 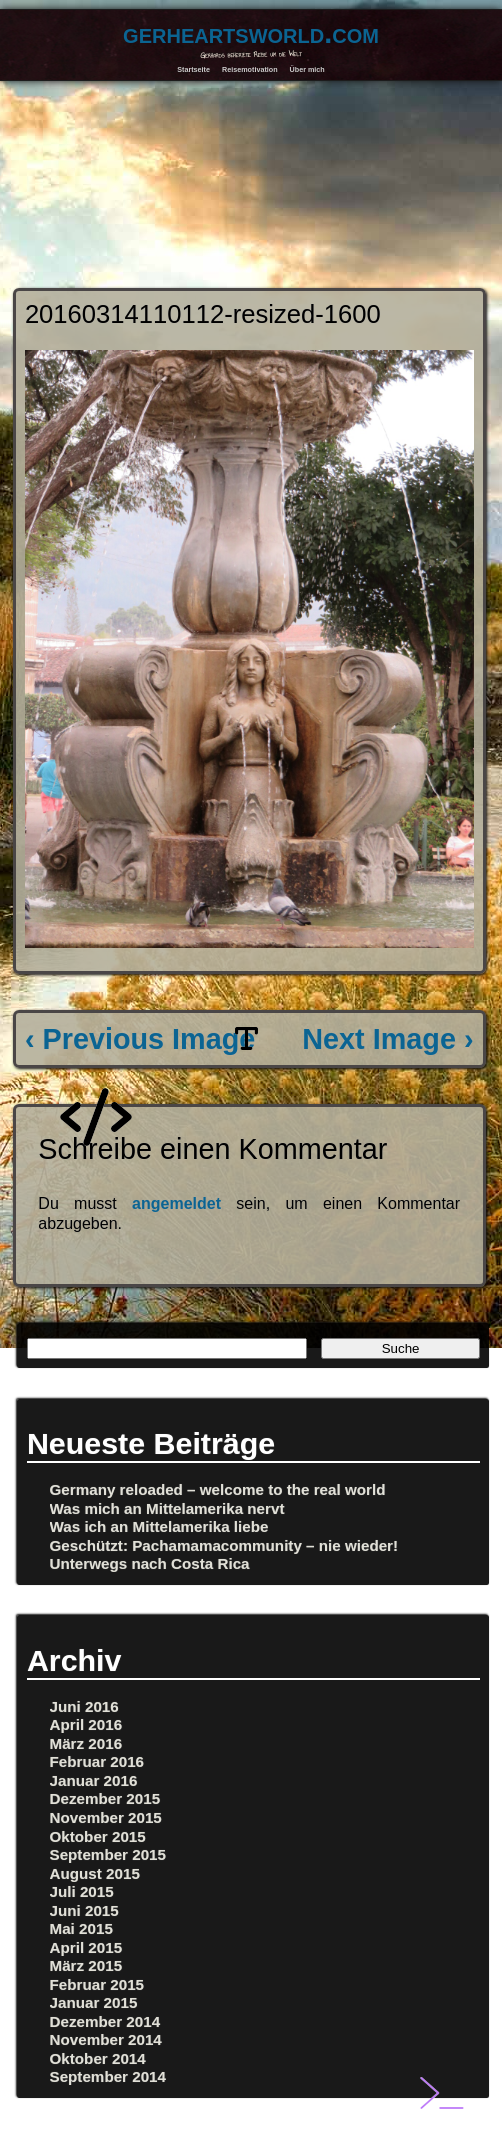 I want to click on format text or change font style, so click(x=246, y=1038).